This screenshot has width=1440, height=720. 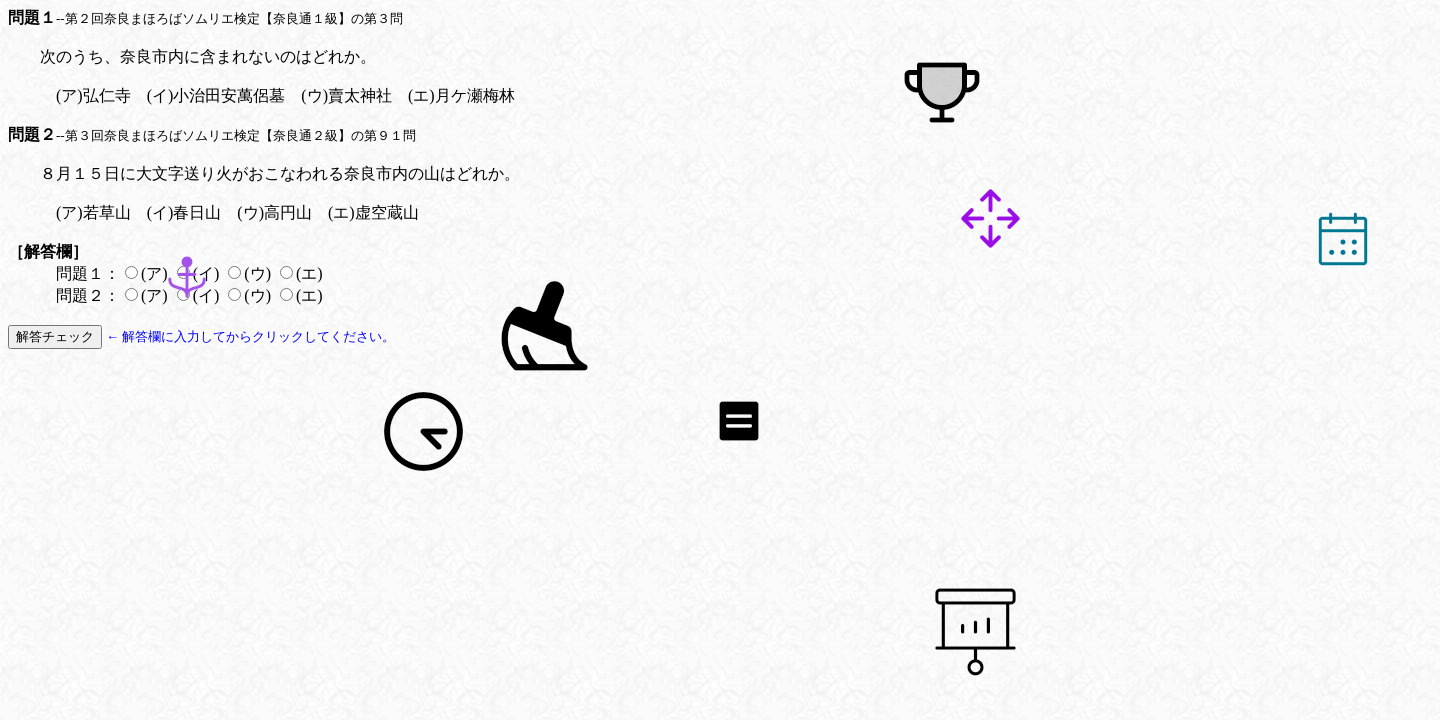 I want to click on indicates afternoon time or PM hours, so click(x=423, y=431).